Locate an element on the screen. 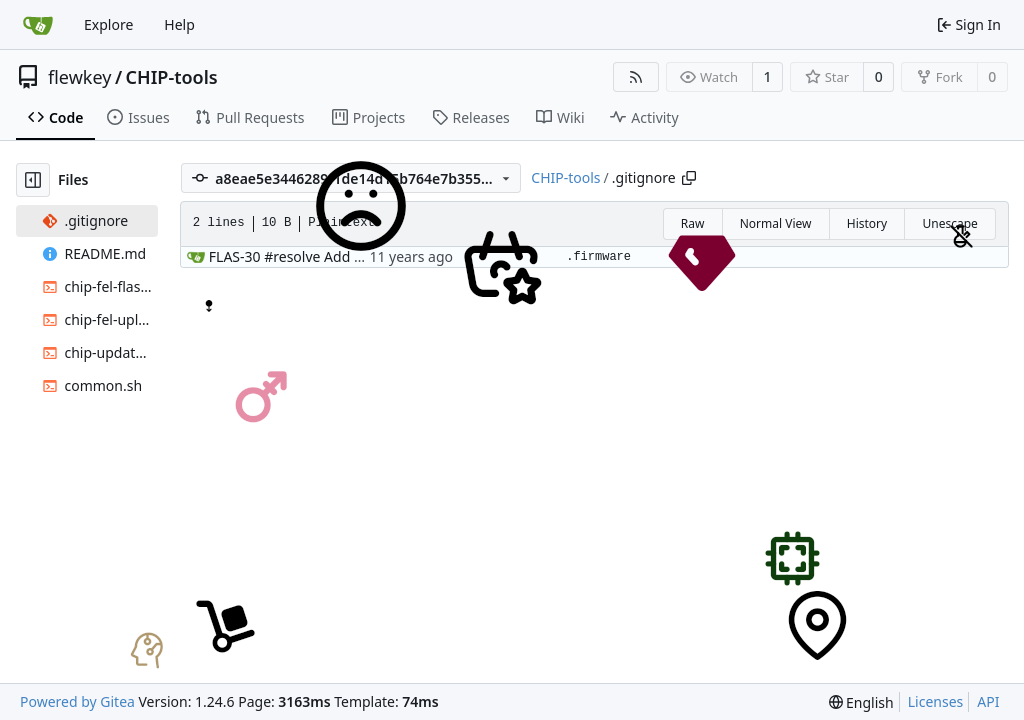  indicates premium or pro membership status is located at coordinates (702, 262).